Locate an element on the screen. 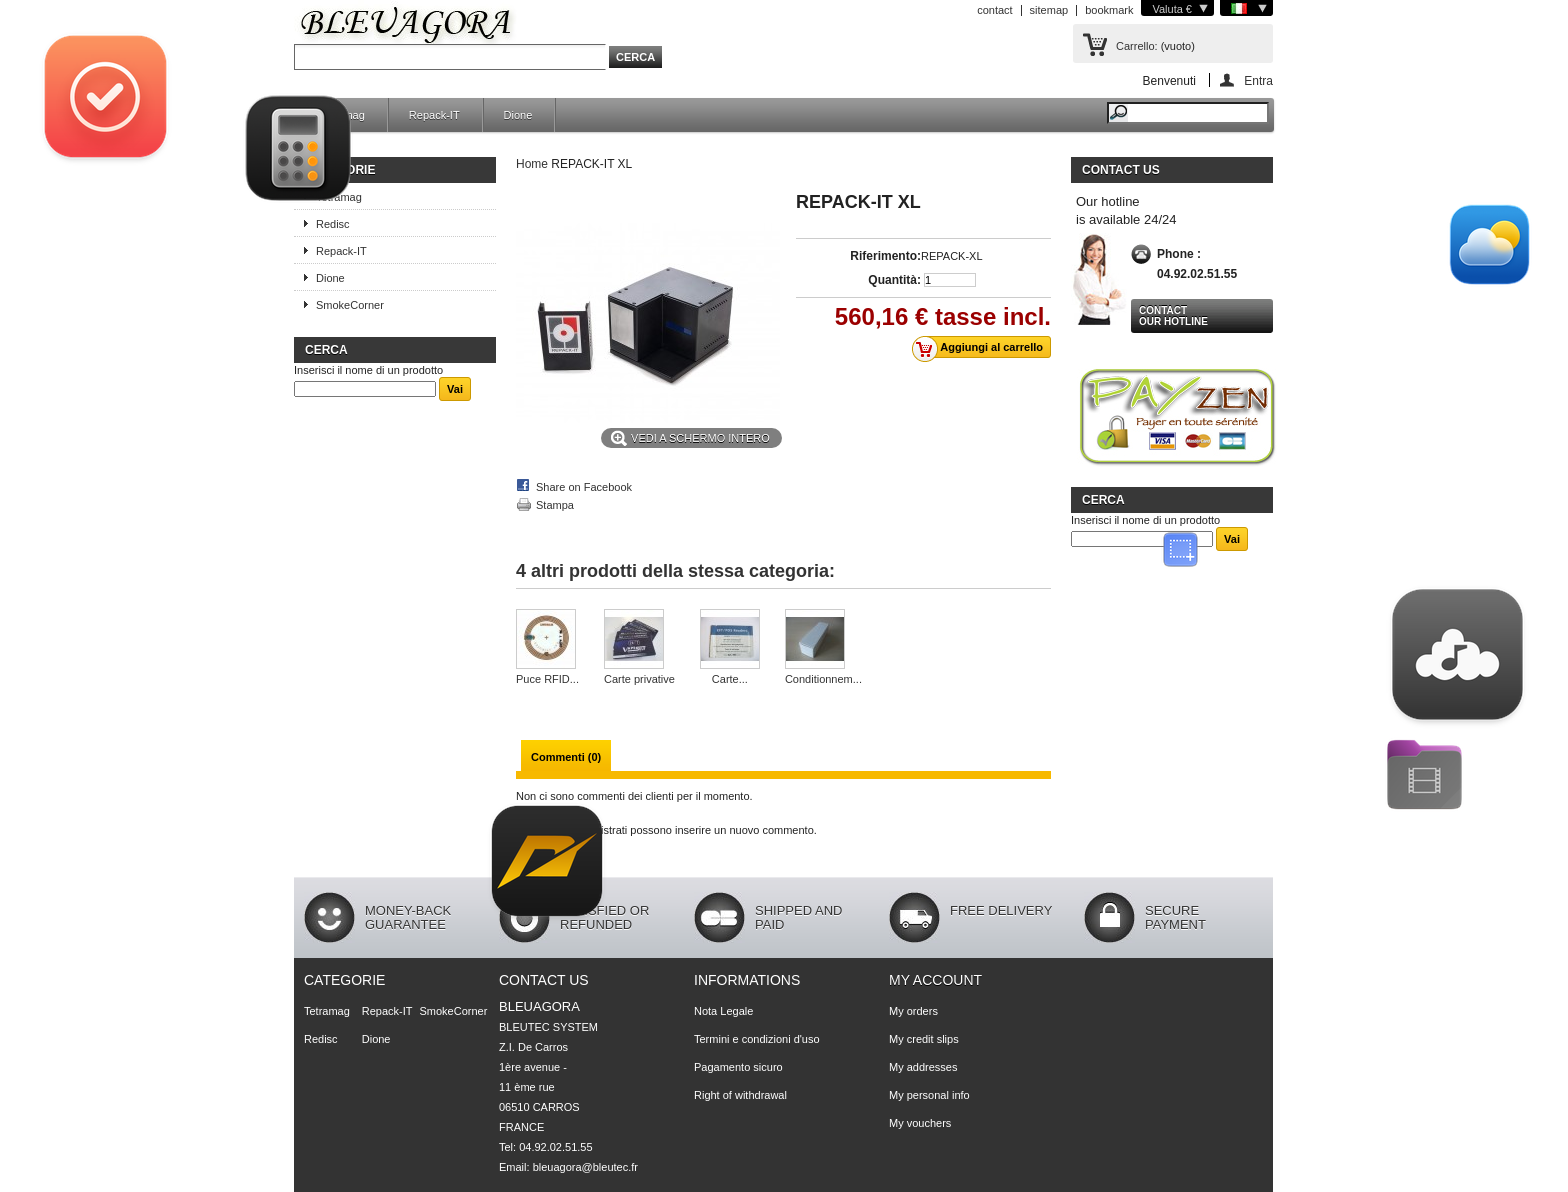 Image resolution: width=1568 pixels, height=1192 pixels. open the weather app is located at coordinates (1489, 244).